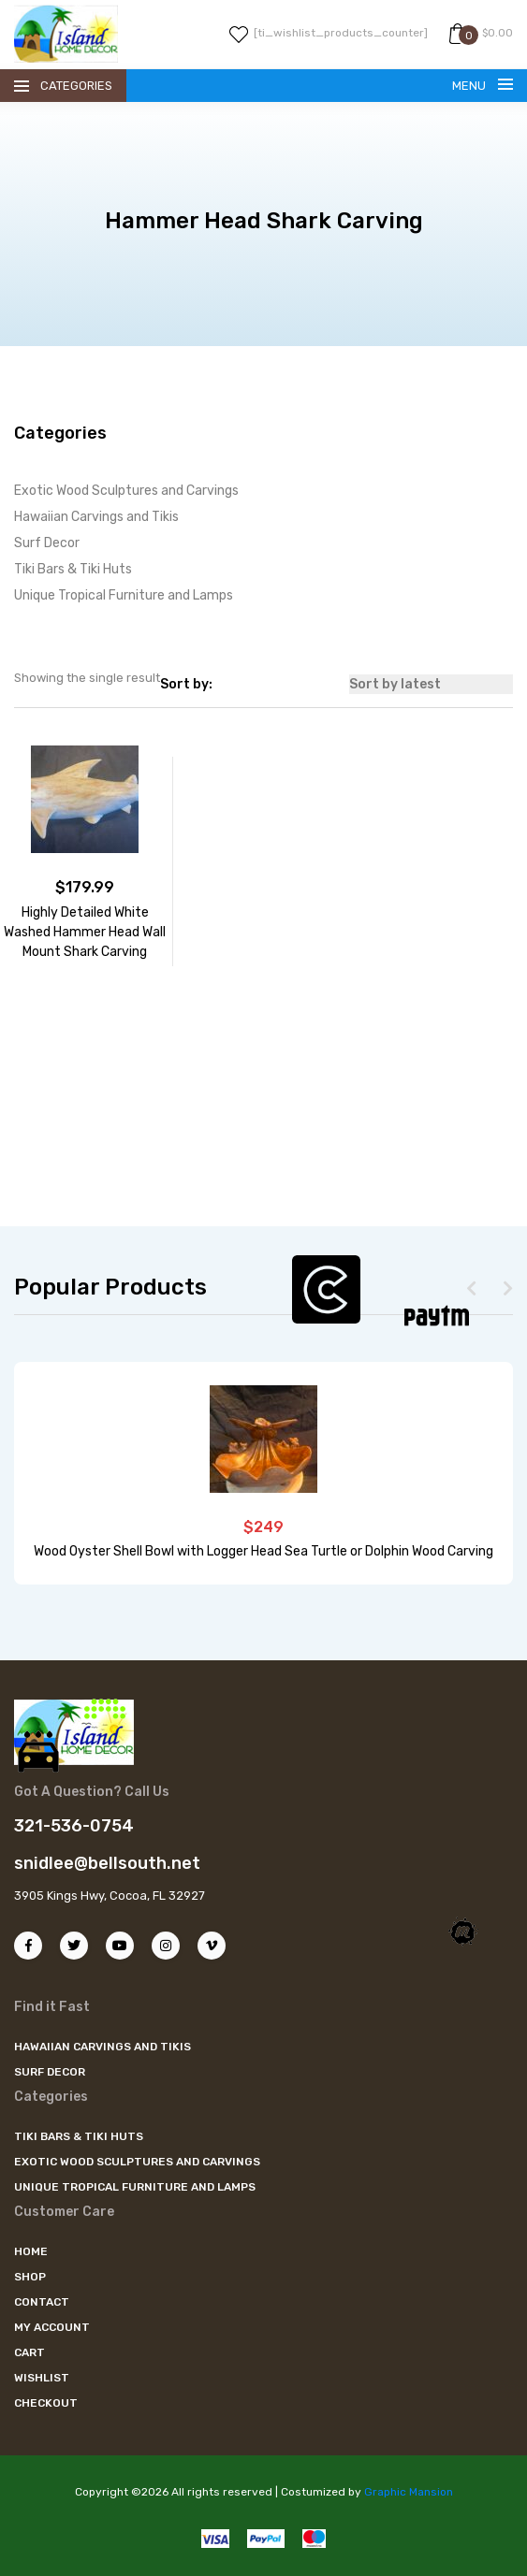 The width and height of the screenshot is (527, 2576). I want to click on open Paytm payment app, so click(436, 1315).